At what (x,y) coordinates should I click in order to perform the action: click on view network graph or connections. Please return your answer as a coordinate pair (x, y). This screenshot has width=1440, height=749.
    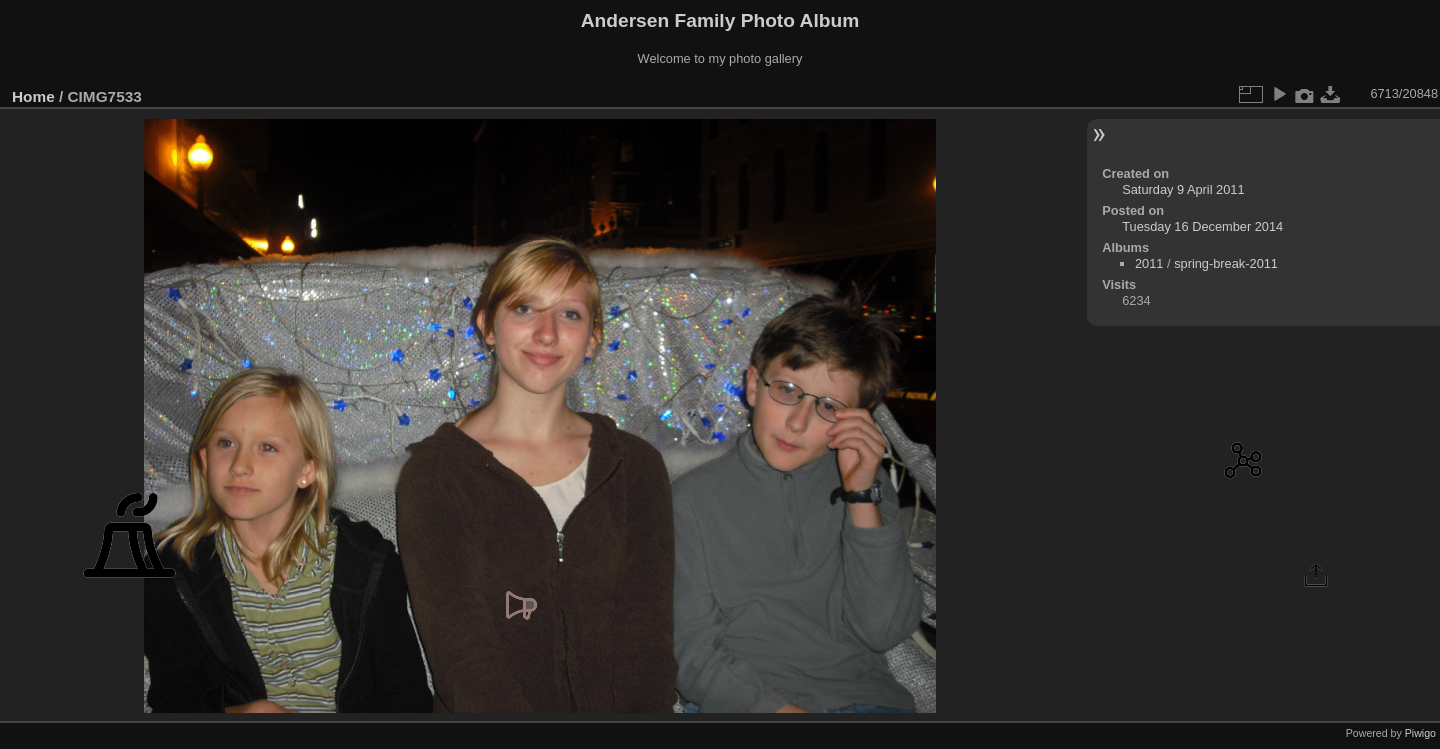
    Looking at the image, I should click on (1243, 461).